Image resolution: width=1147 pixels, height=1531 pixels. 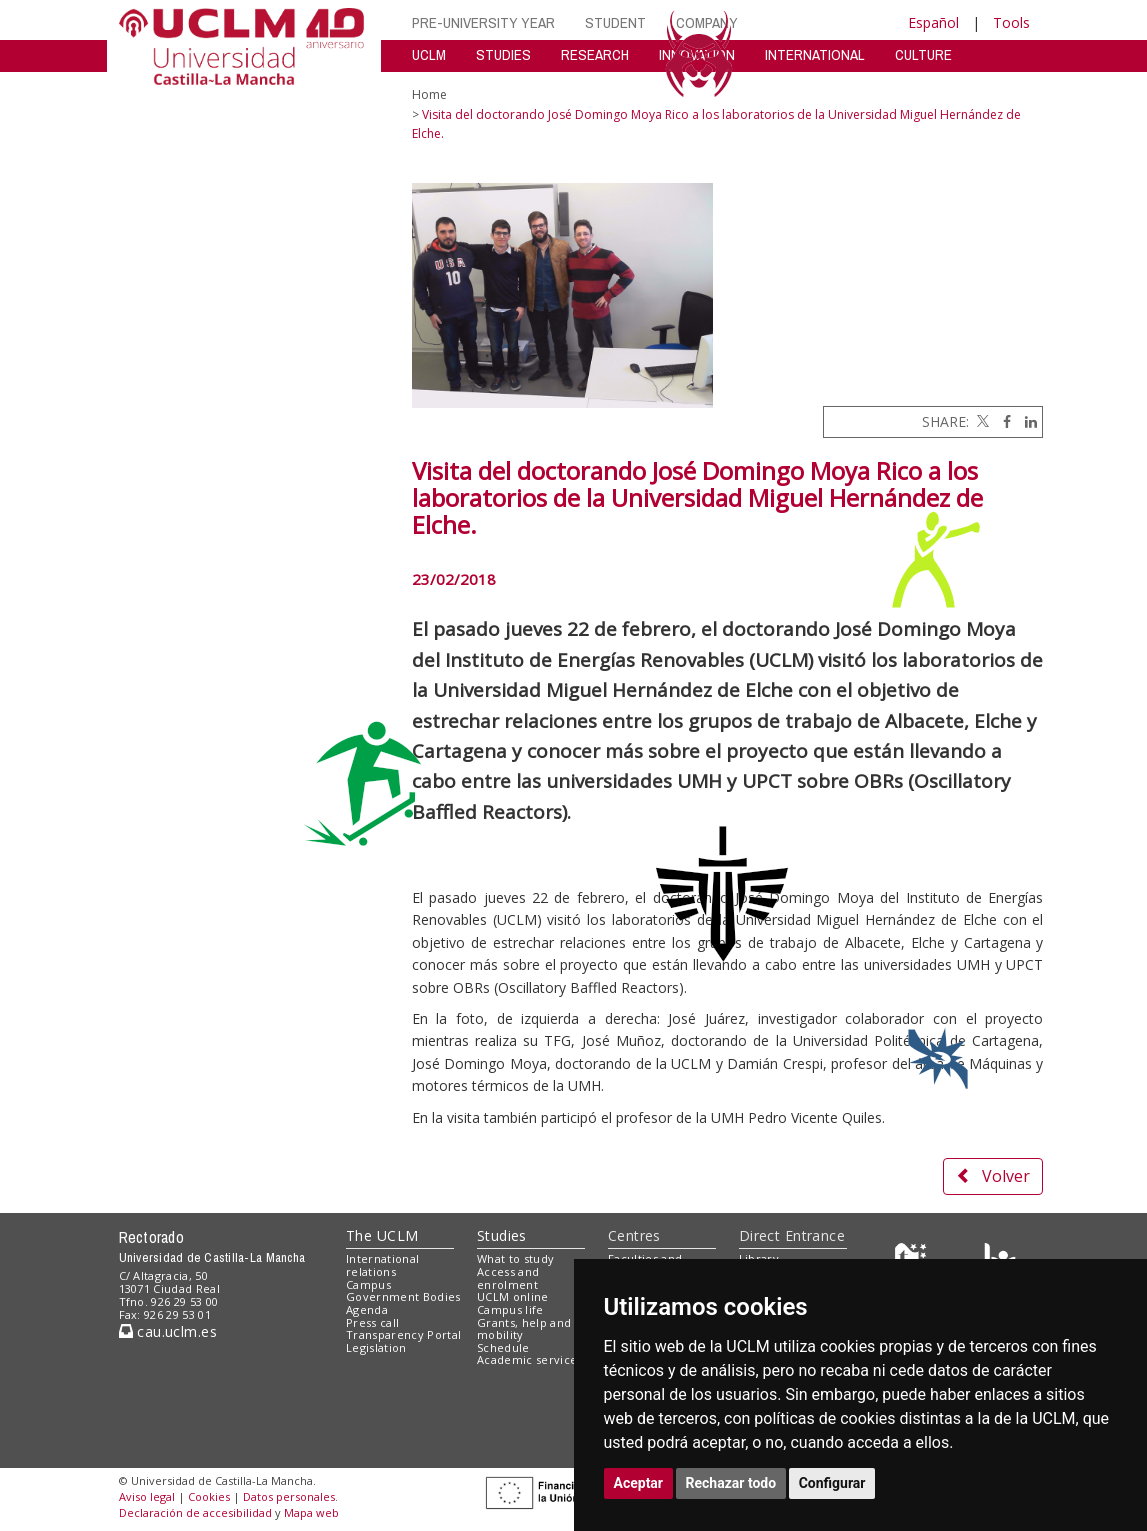 I want to click on indicates a high-priority or urgent meeting alert, so click(x=938, y=1059).